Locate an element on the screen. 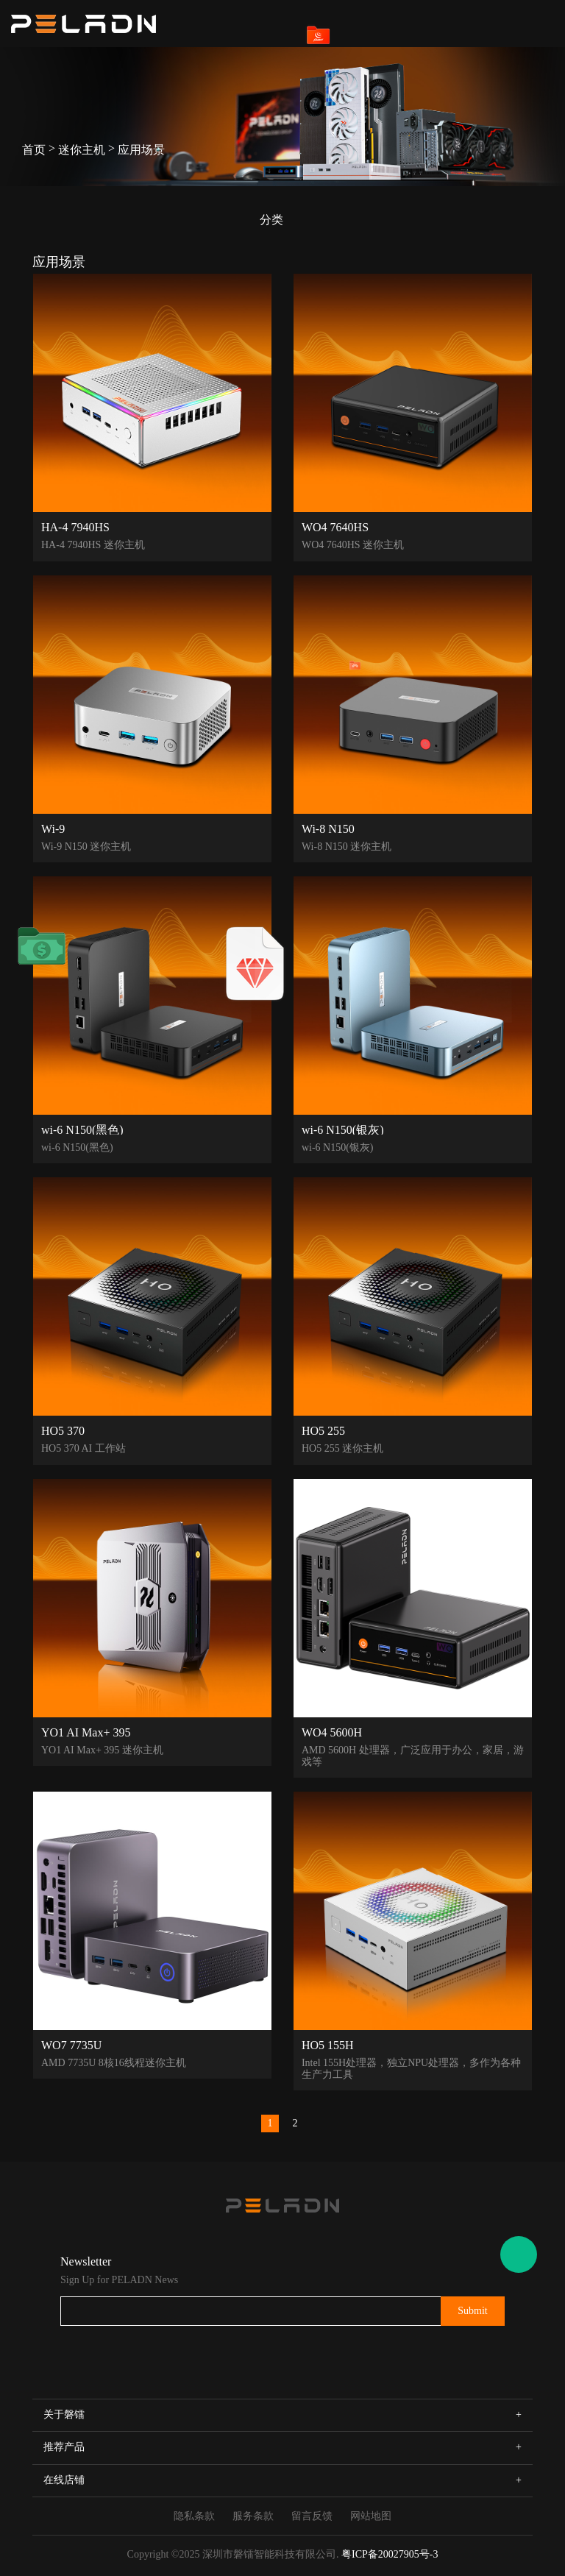 This screenshot has height=2576, width=565. open folder containing financial documents is located at coordinates (41, 947).